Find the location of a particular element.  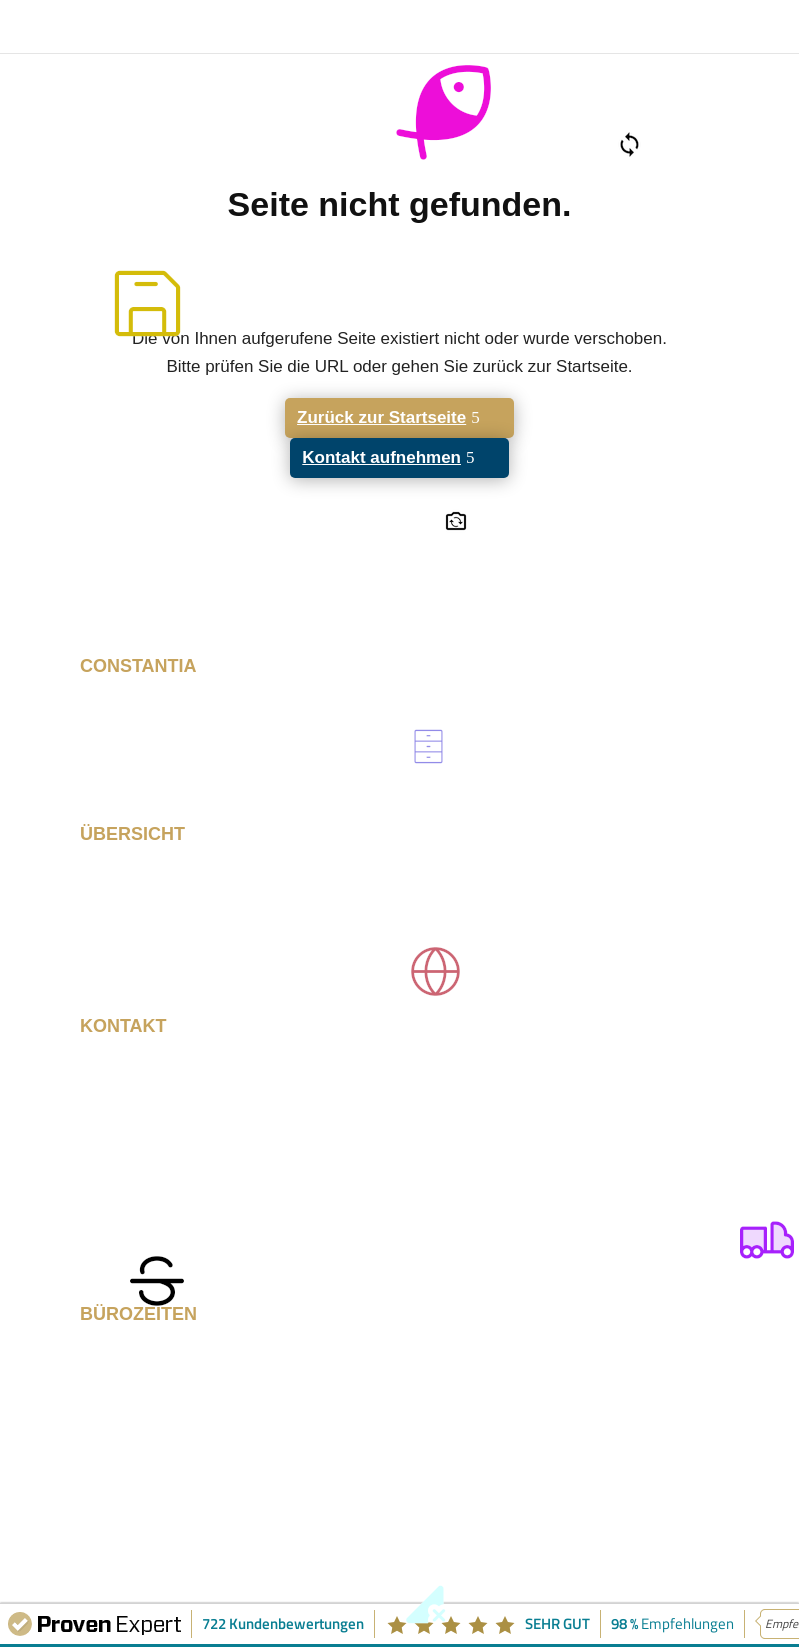

apply strikethrough formatting to selected text is located at coordinates (157, 1281).